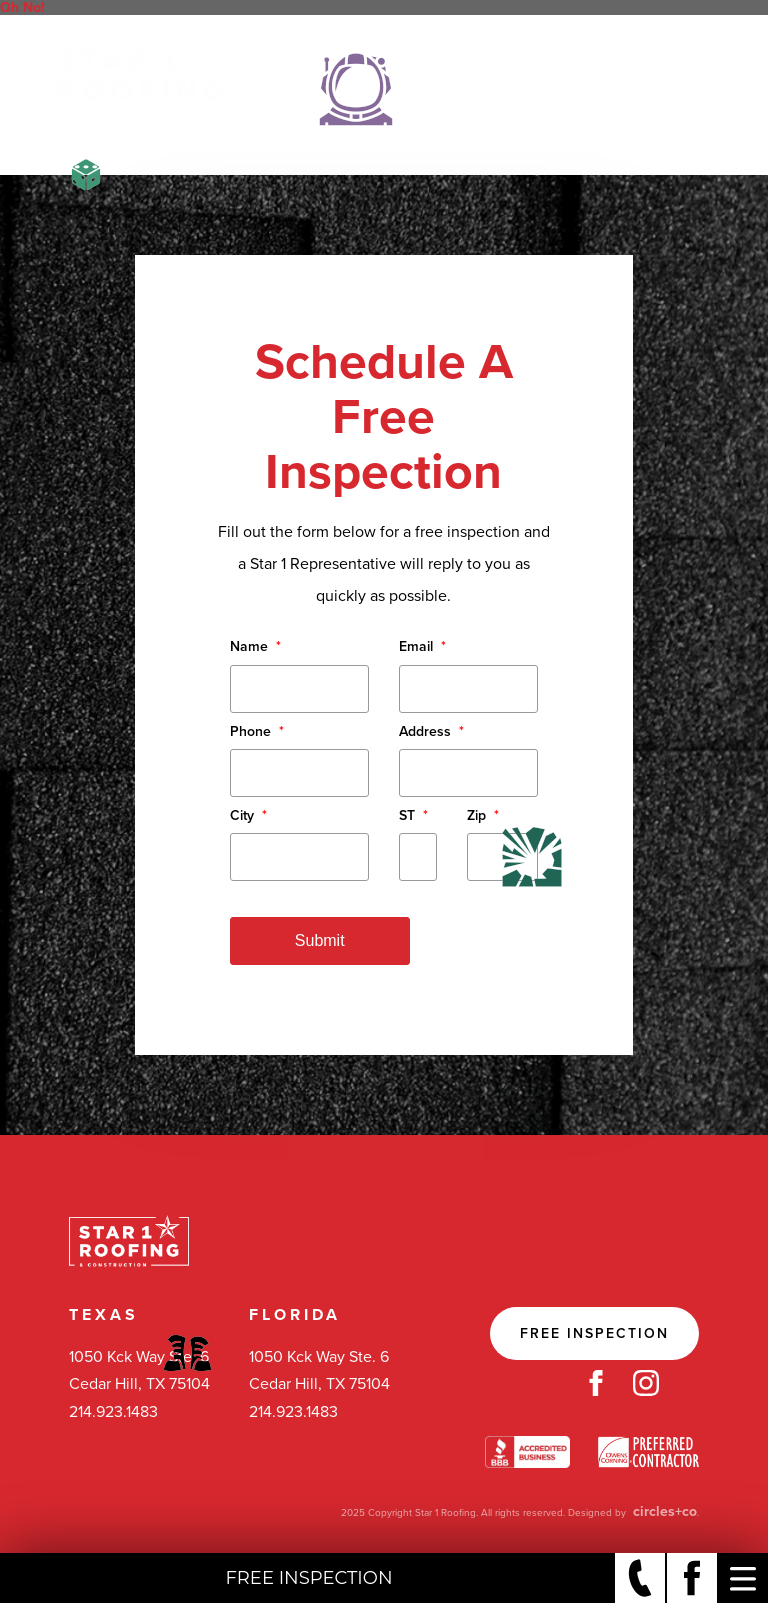 The image size is (768, 1603). Describe the element at coordinates (86, 175) in the screenshot. I see `roll the dice or randomize` at that location.